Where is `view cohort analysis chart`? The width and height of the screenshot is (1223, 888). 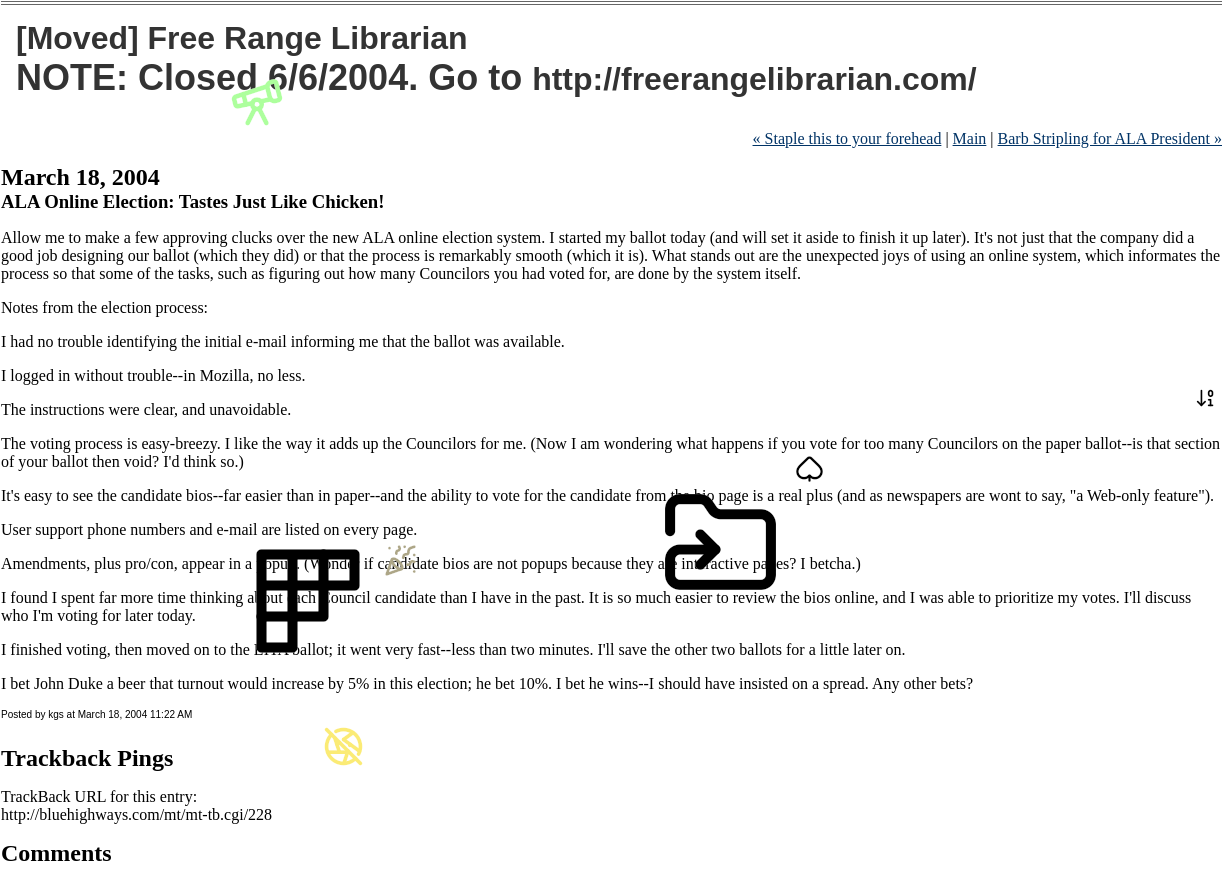 view cohort analysis chart is located at coordinates (308, 601).